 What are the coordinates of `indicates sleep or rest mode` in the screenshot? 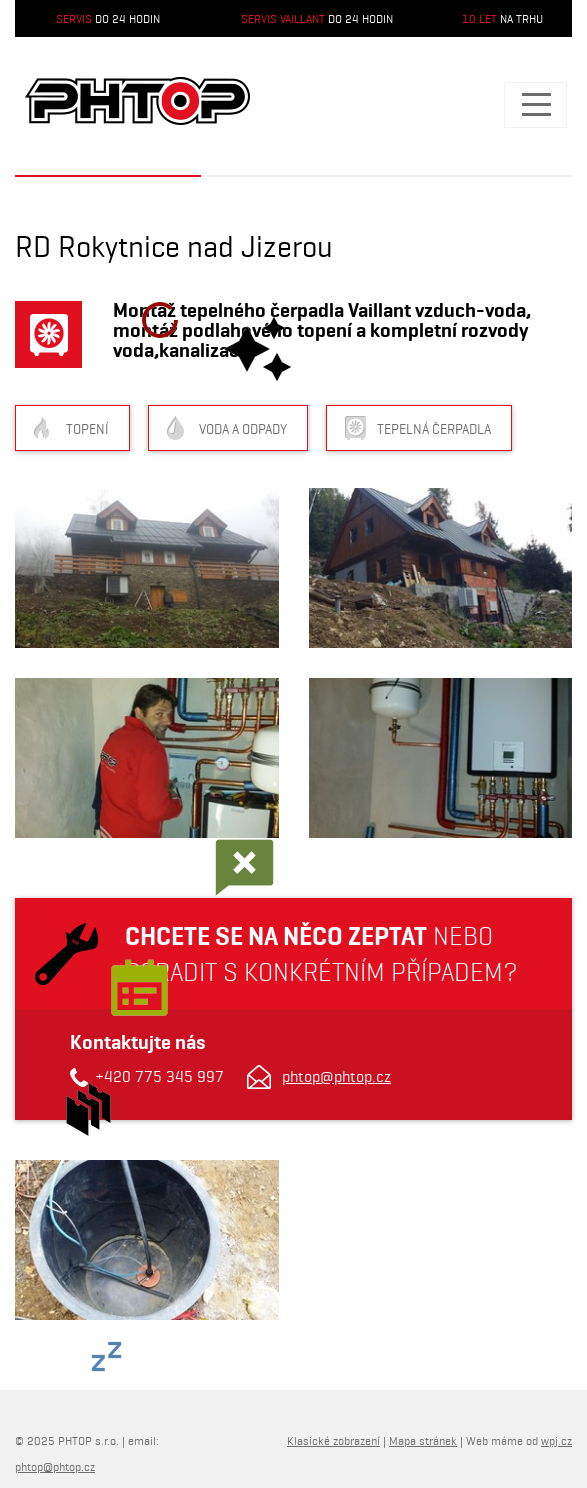 It's located at (106, 1356).